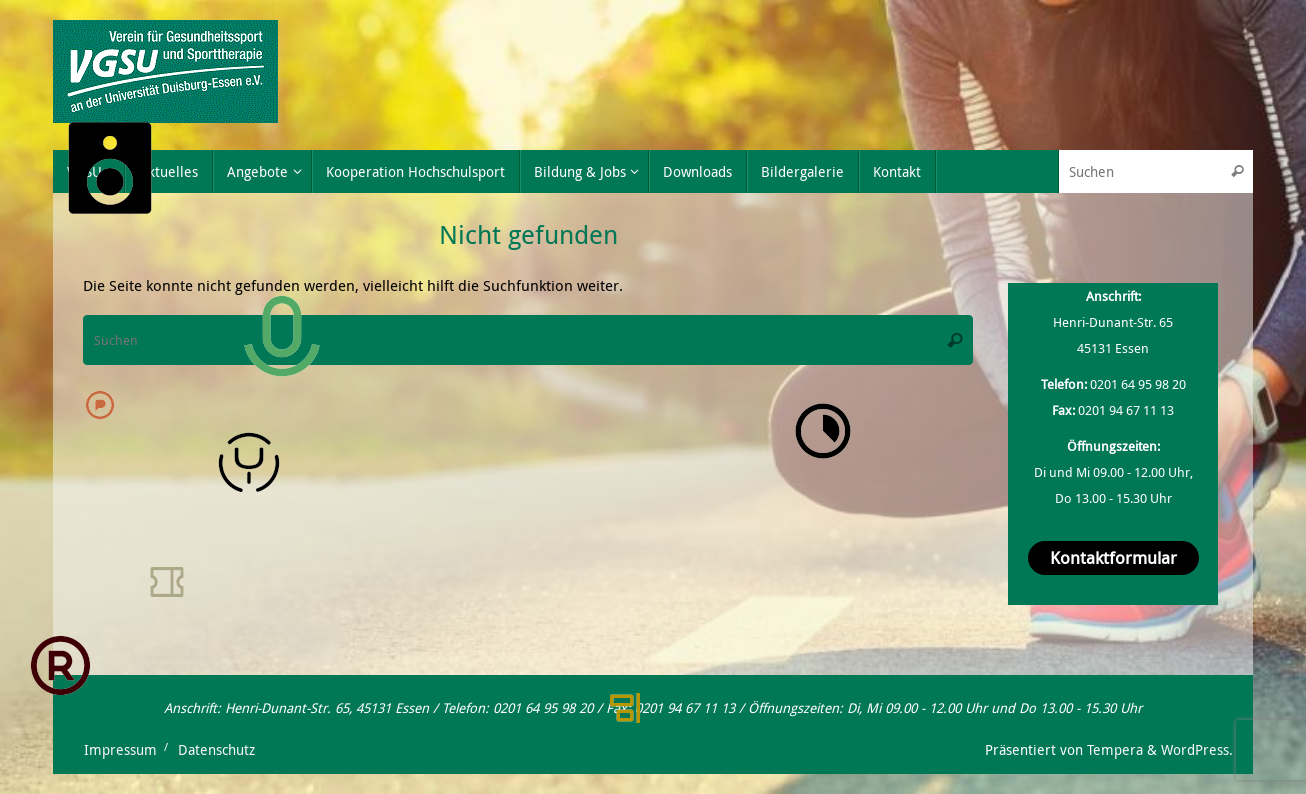 This screenshot has height=794, width=1306. What do you see at coordinates (110, 168) in the screenshot?
I see `adjust speaker or audio output settings` at bounding box center [110, 168].